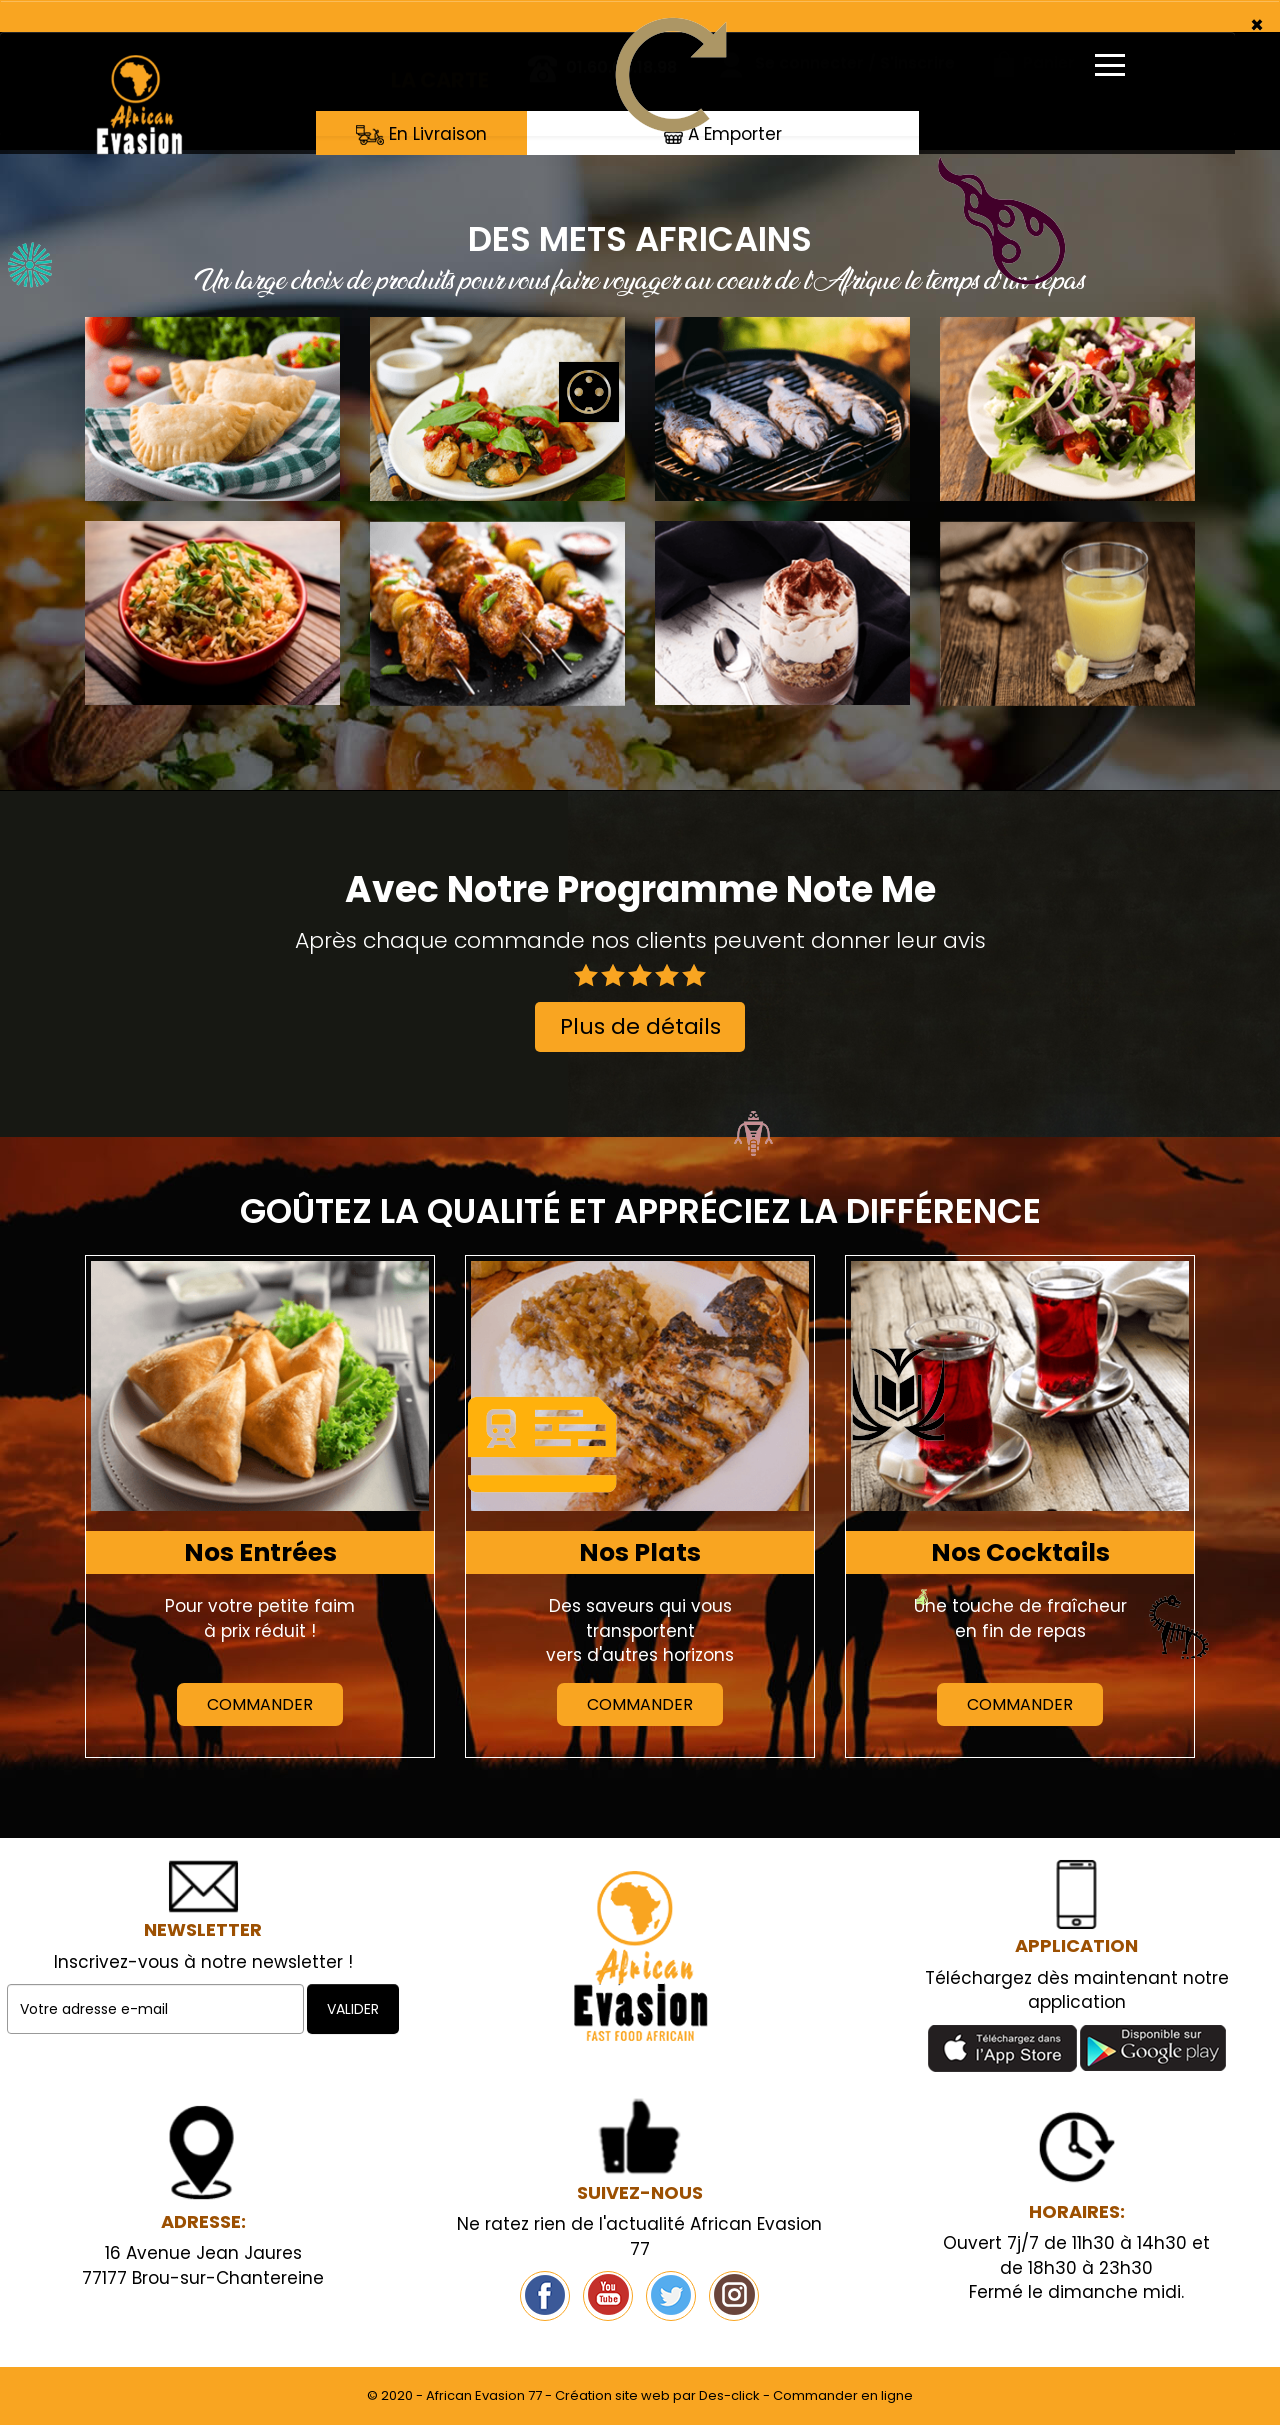  Describe the element at coordinates (671, 75) in the screenshot. I see `rotate object clockwise` at that location.